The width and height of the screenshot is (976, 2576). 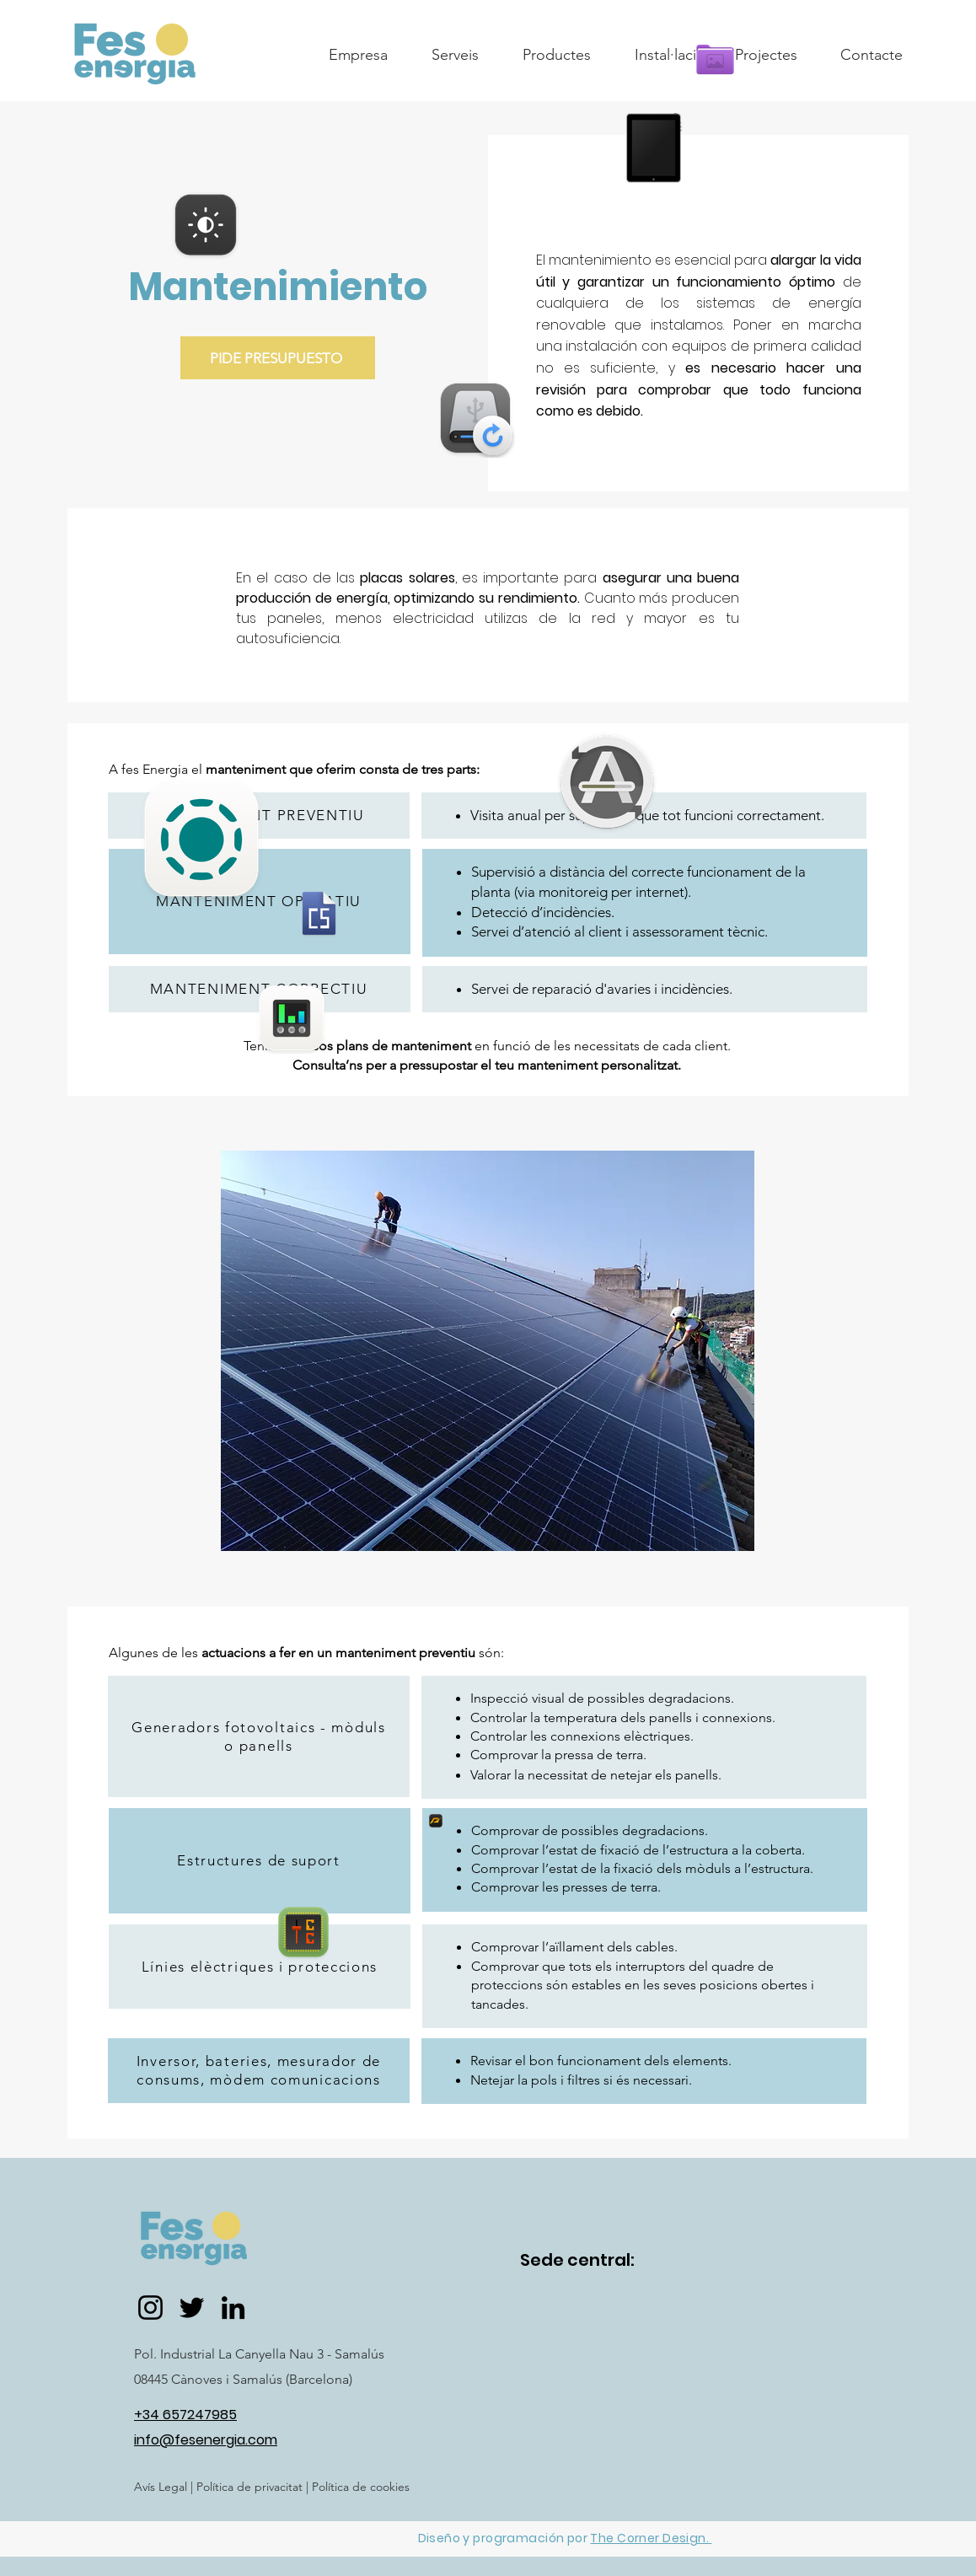 What do you see at coordinates (475, 418) in the screenshot?
I see `format or erase a USB drive` at bounding box center [475, 418].